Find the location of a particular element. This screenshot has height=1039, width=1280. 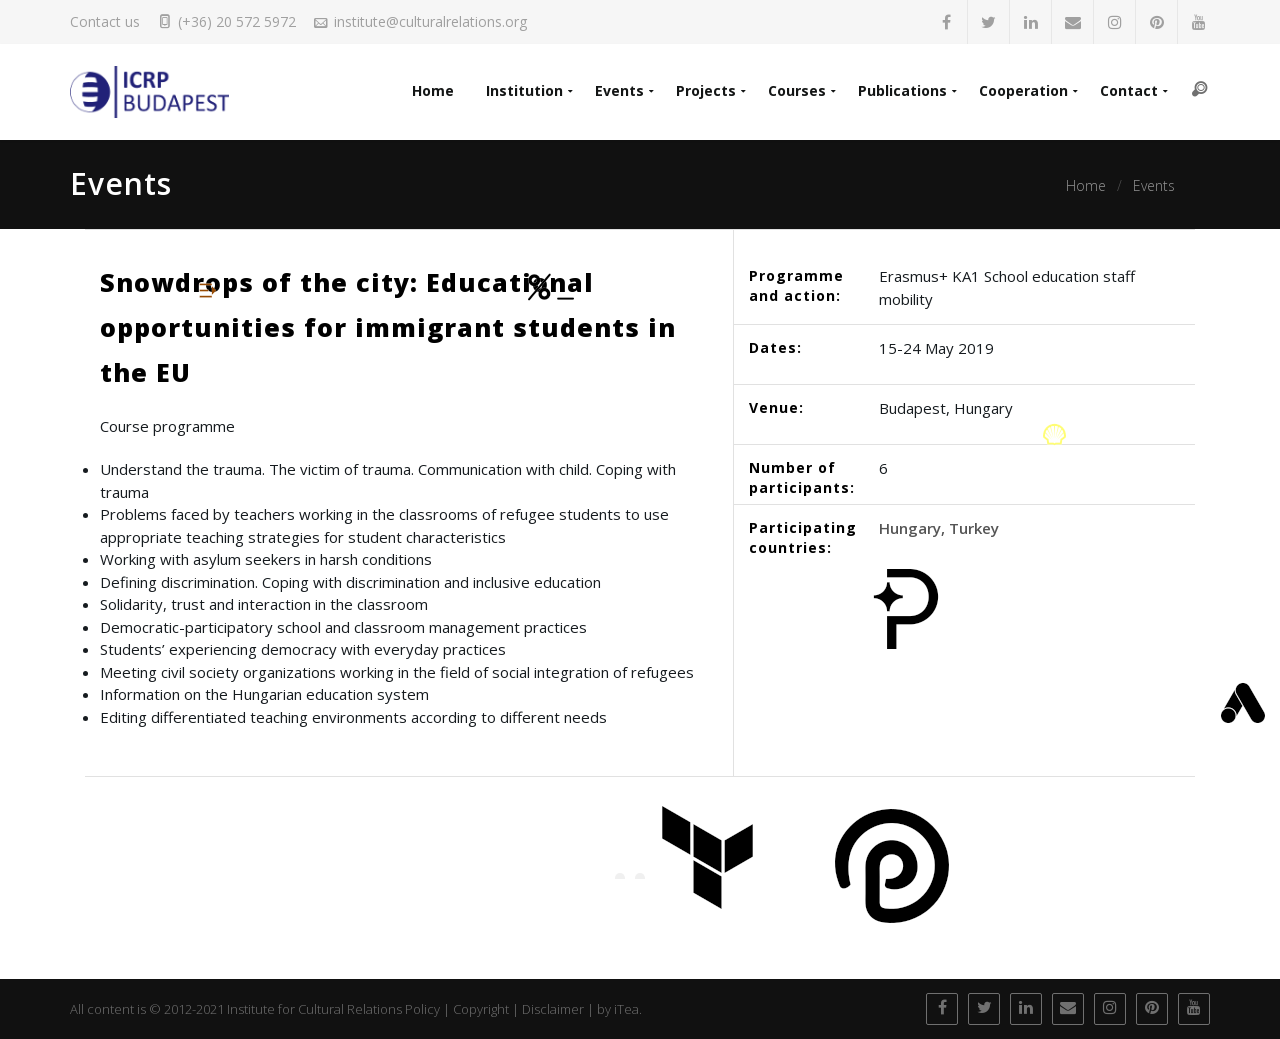

HashiCorp Terraform branding or logo is located at coordinates (707, 857).